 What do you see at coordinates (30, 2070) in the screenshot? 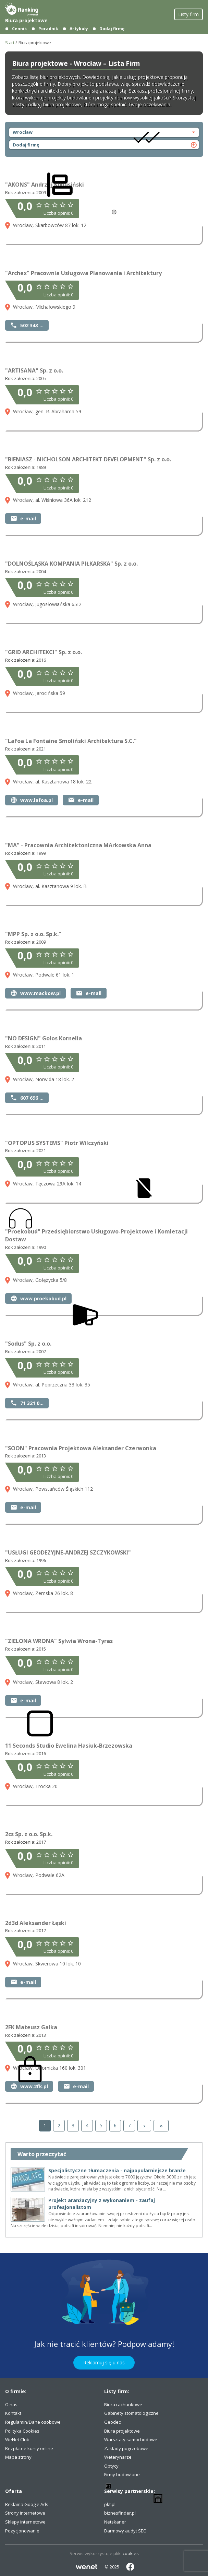
I see `lock or secure this item` at bounding box center [30, 2070].